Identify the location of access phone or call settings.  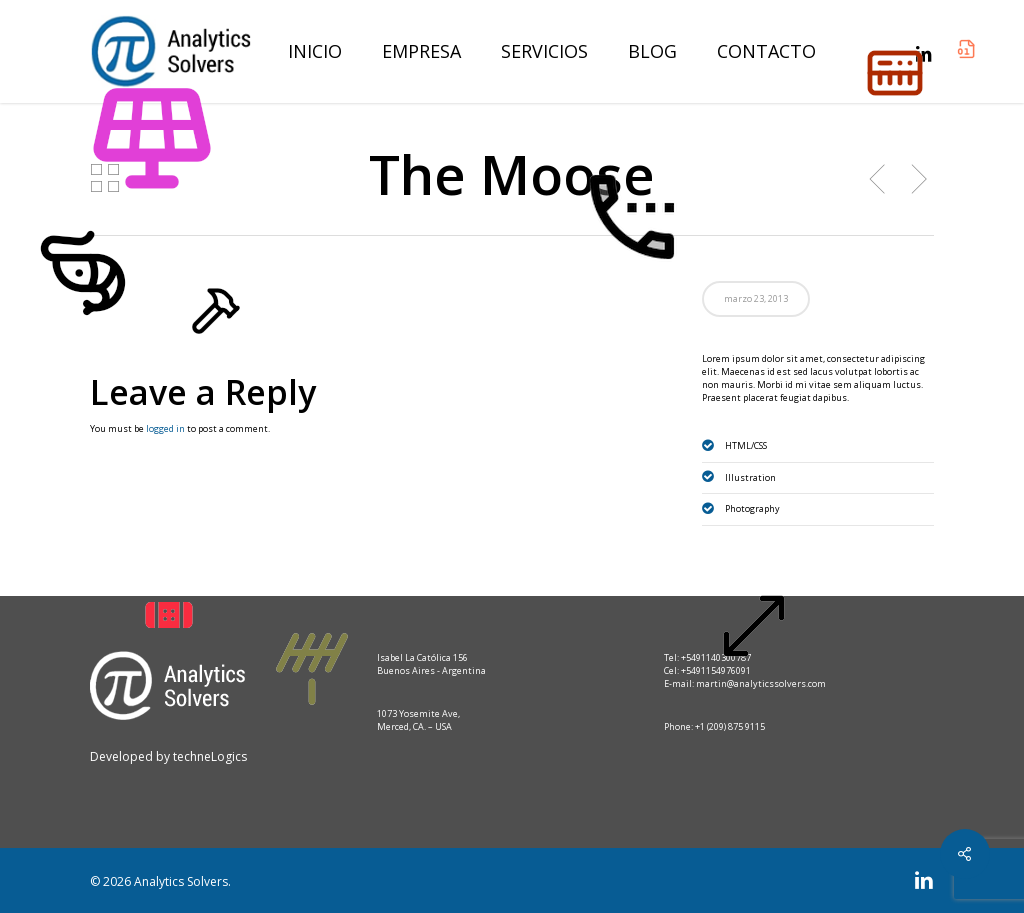
(632, 217).